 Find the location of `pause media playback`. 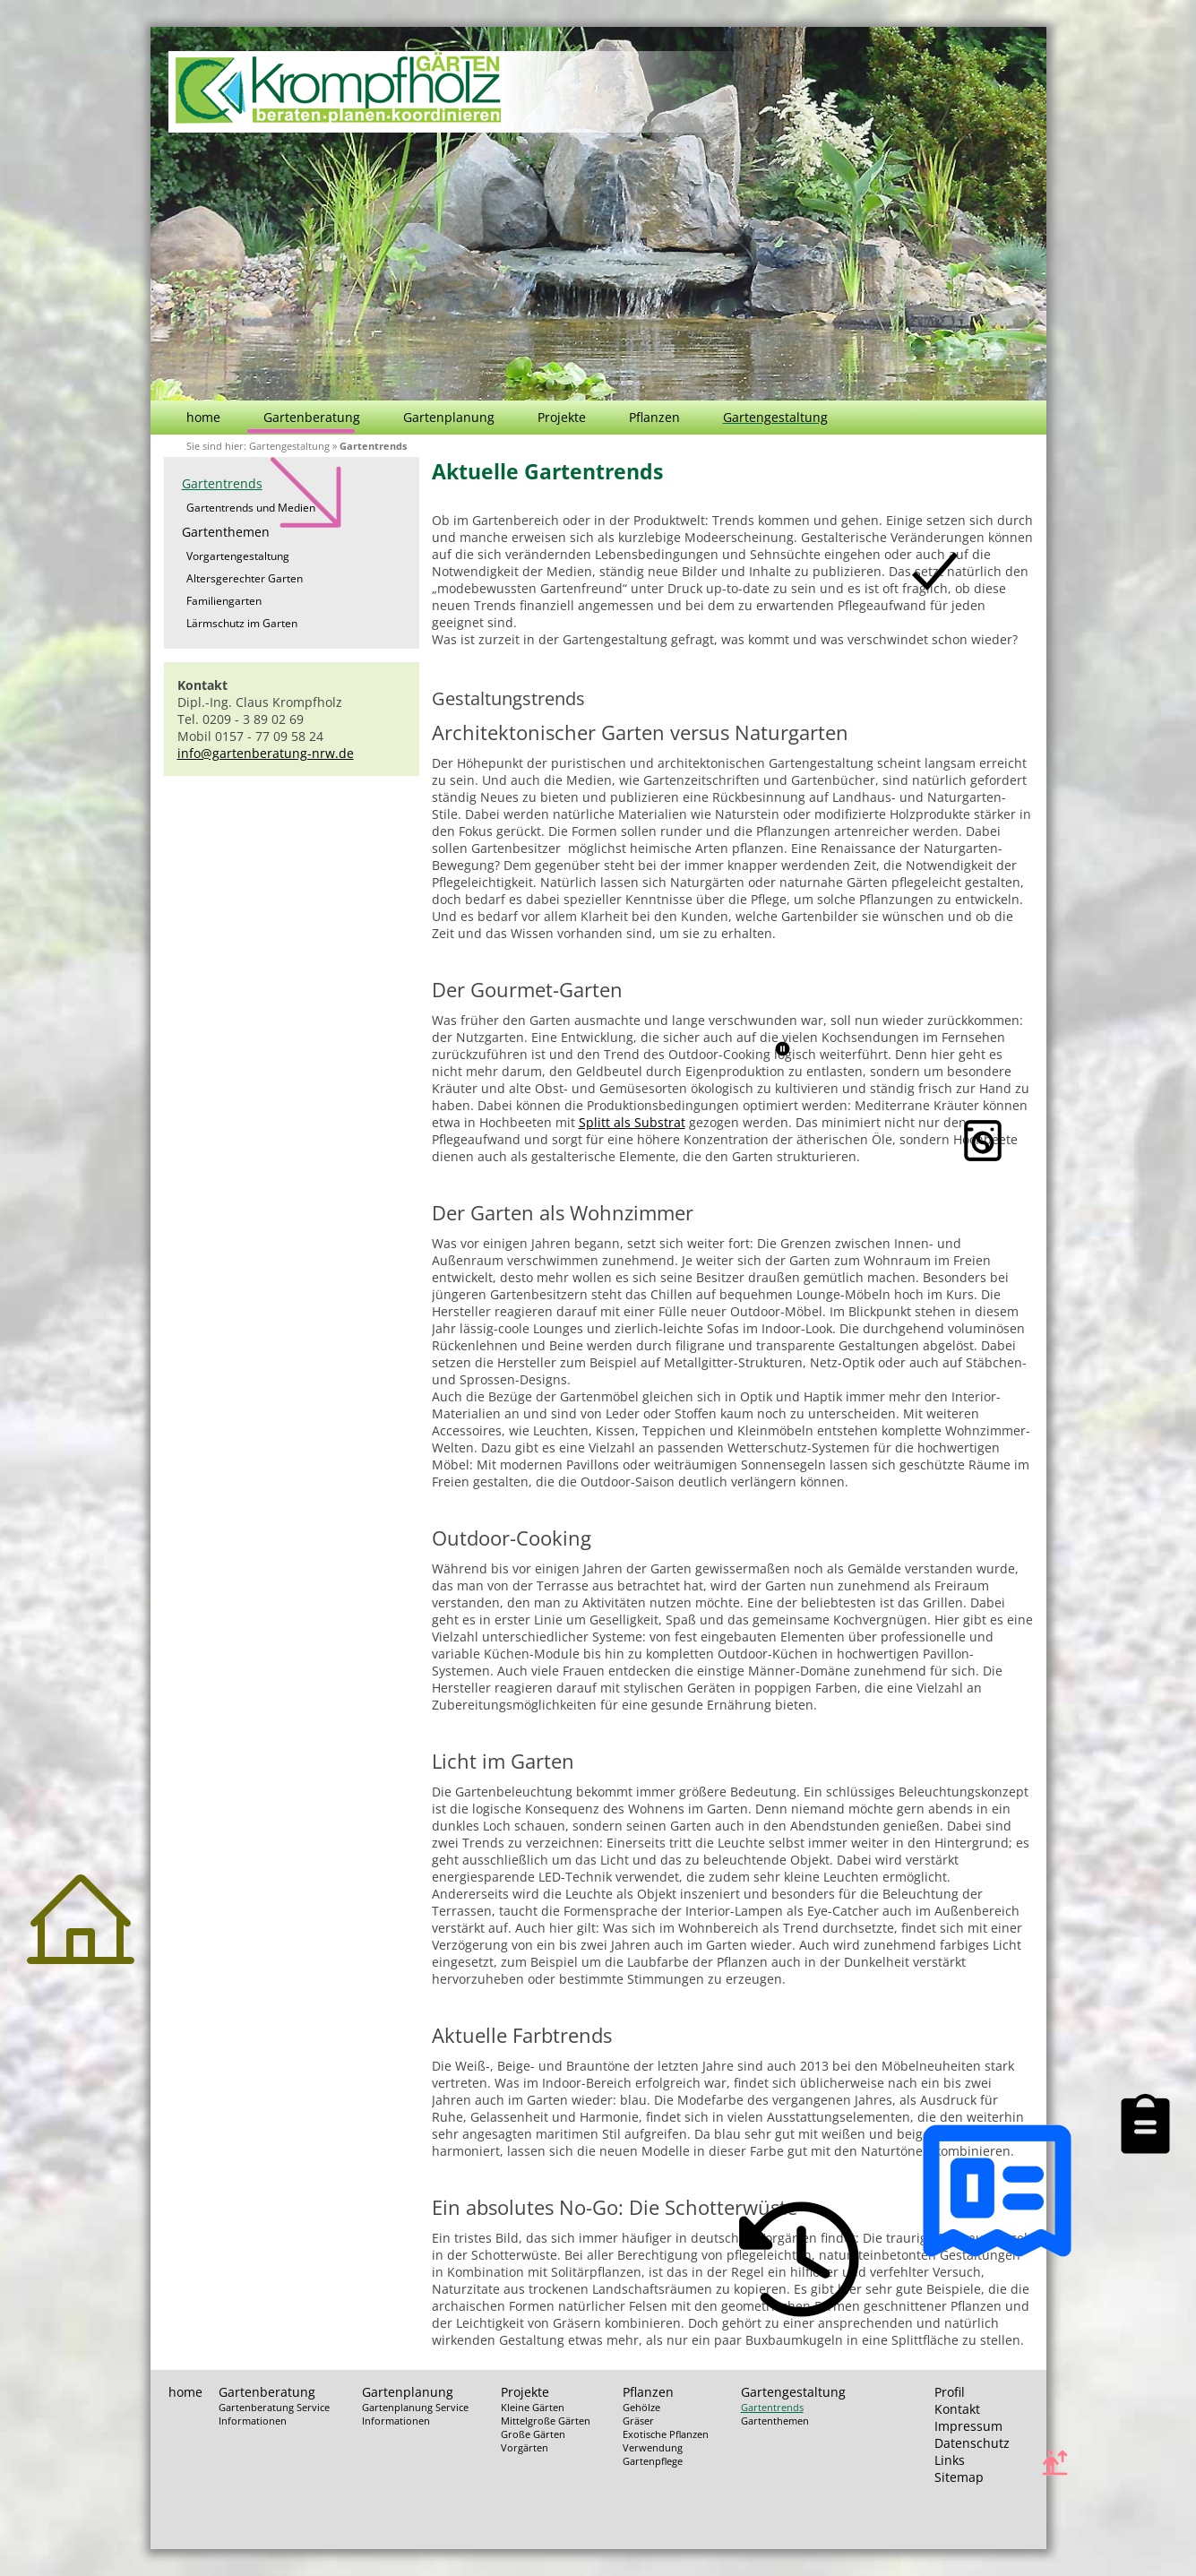

pause media playback is located at coordinates (782, 1048).